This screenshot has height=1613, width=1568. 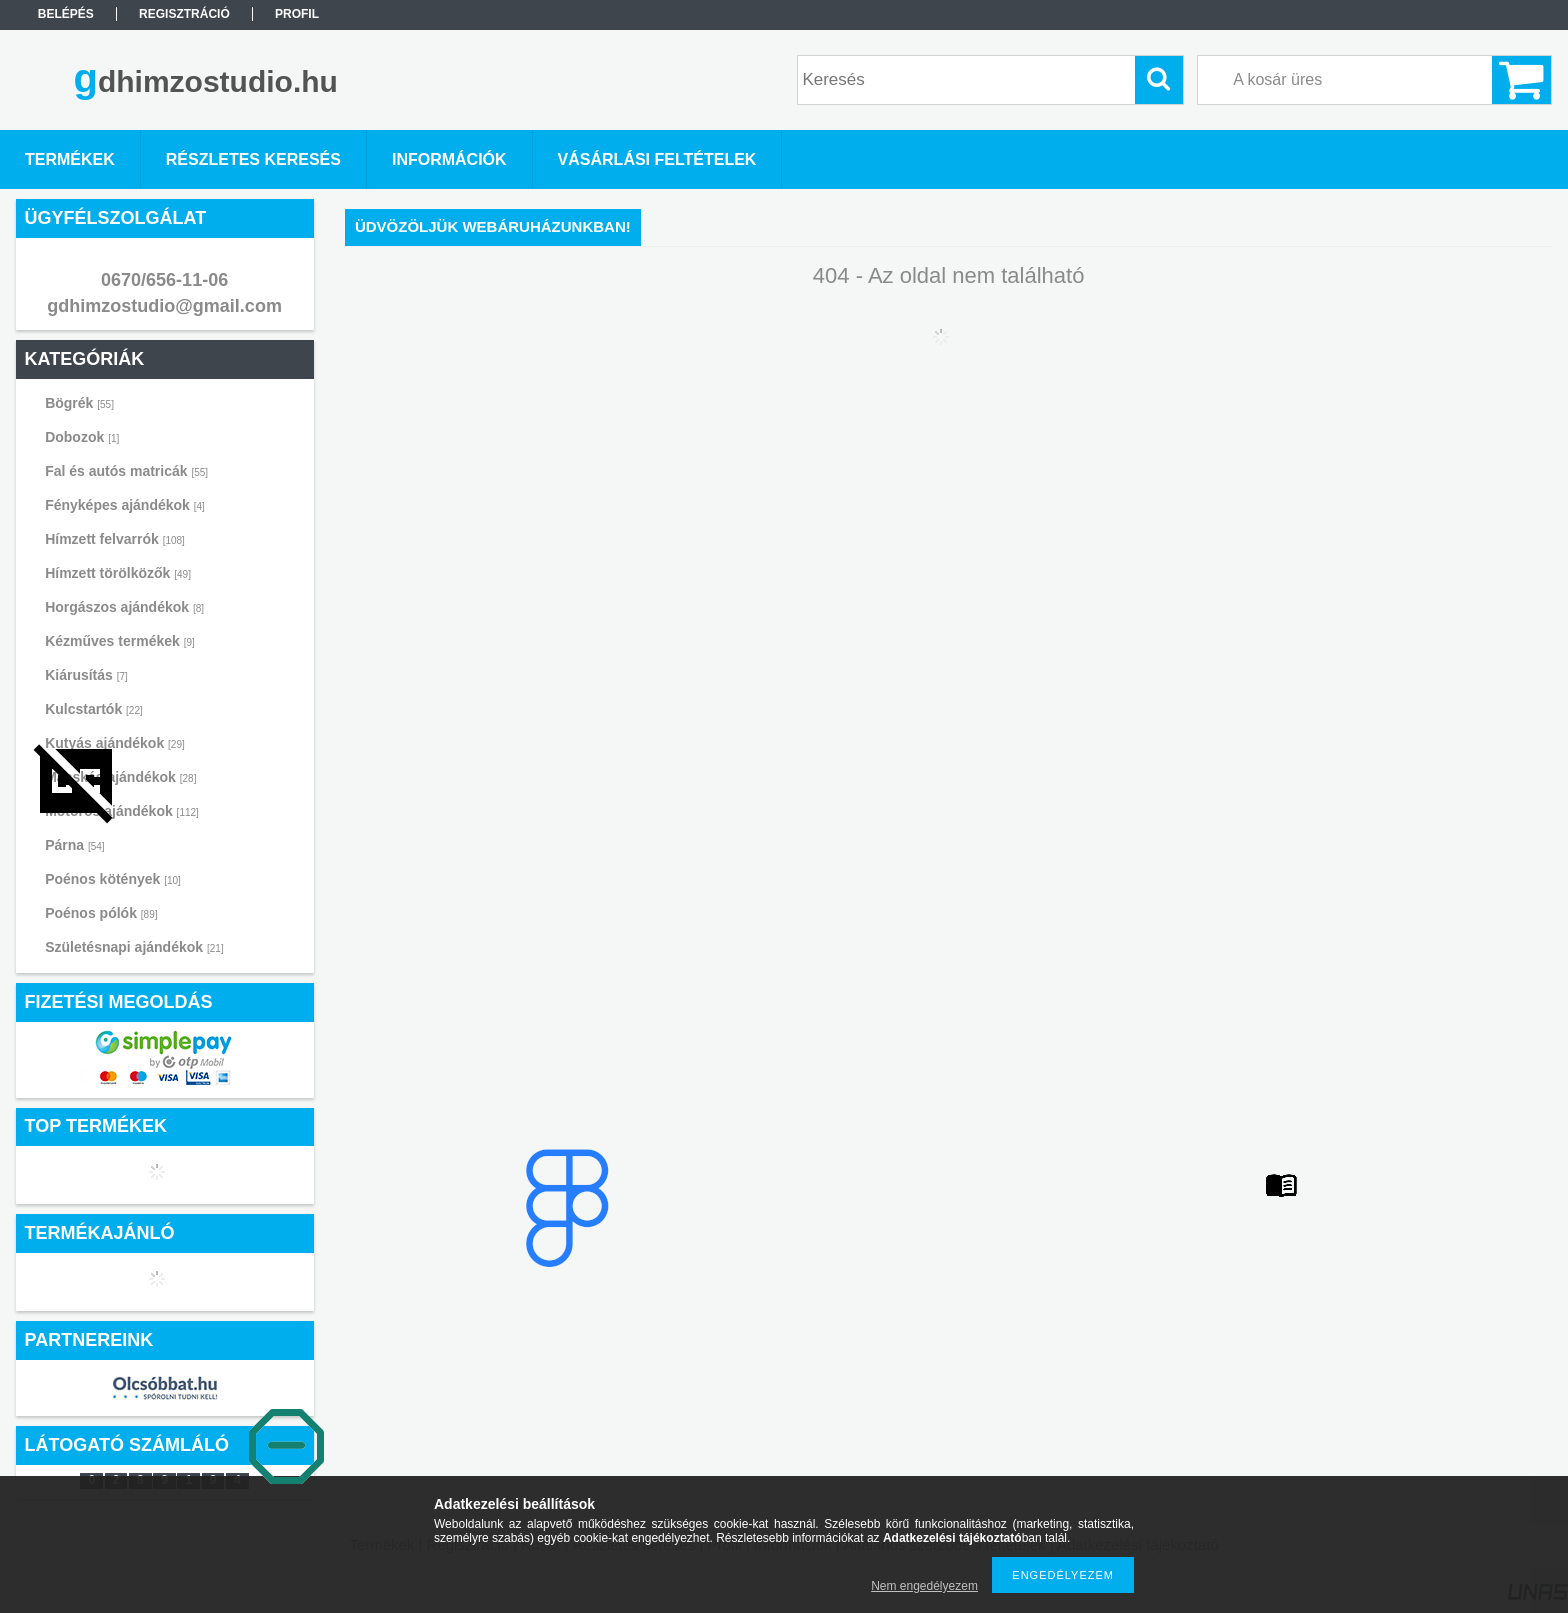 What do you see at coordinates (76, 781) in the screenshot?
I see `closed captions are disabled` at bounding box center [76, 781].